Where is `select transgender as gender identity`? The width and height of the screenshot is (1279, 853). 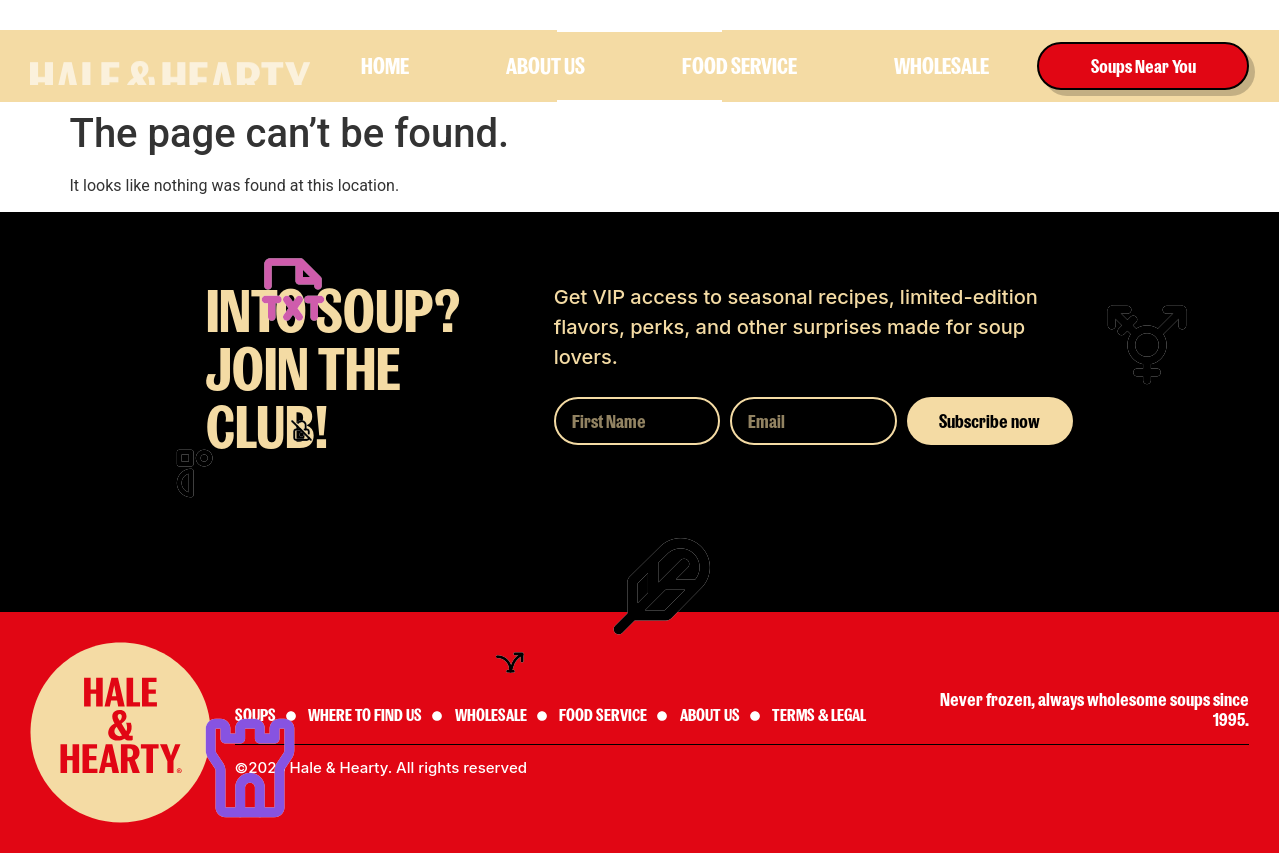 select transgender as gender identity is located at coordinates (1147, 345).